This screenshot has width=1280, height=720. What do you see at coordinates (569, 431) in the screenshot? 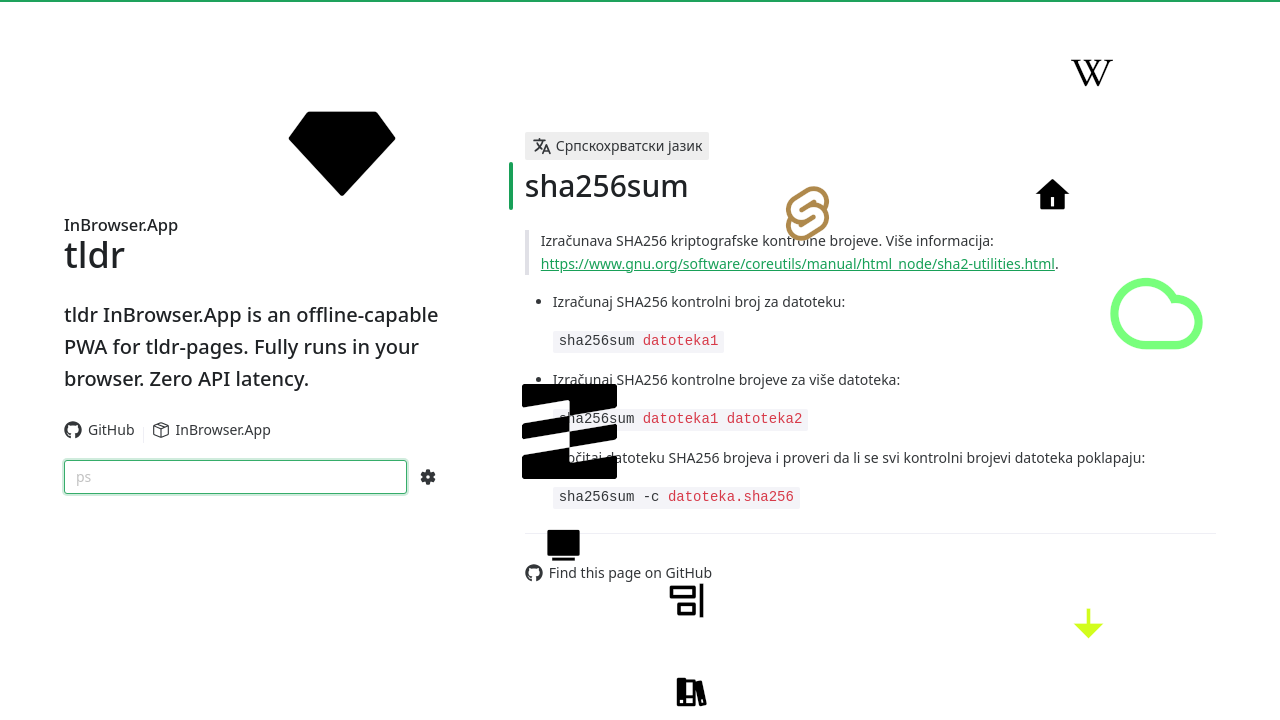
I see `rootsbedrock brand logo` at bounding box center [569, 431].